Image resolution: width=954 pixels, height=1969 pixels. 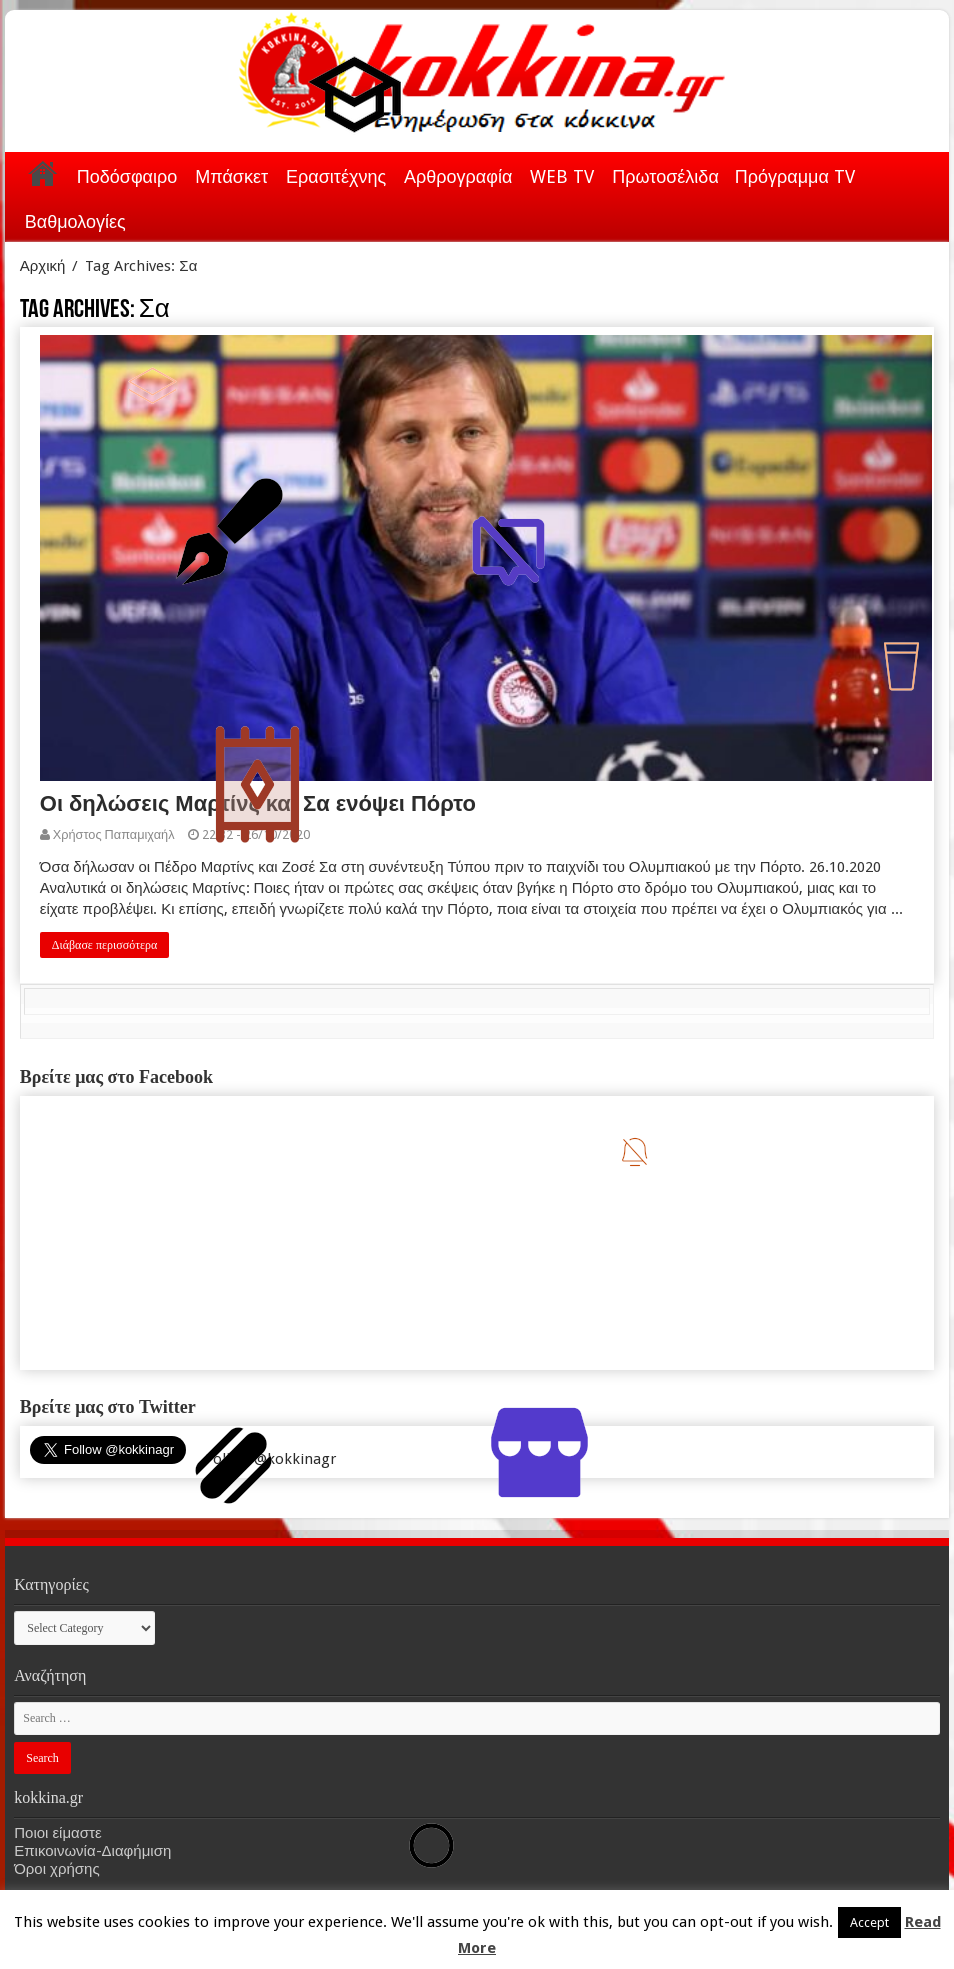 What do you see at coordinates (431, 1845) in the screenshot?
I see `indicates 0% progress or empty state` at bounding box center [431, 1845].